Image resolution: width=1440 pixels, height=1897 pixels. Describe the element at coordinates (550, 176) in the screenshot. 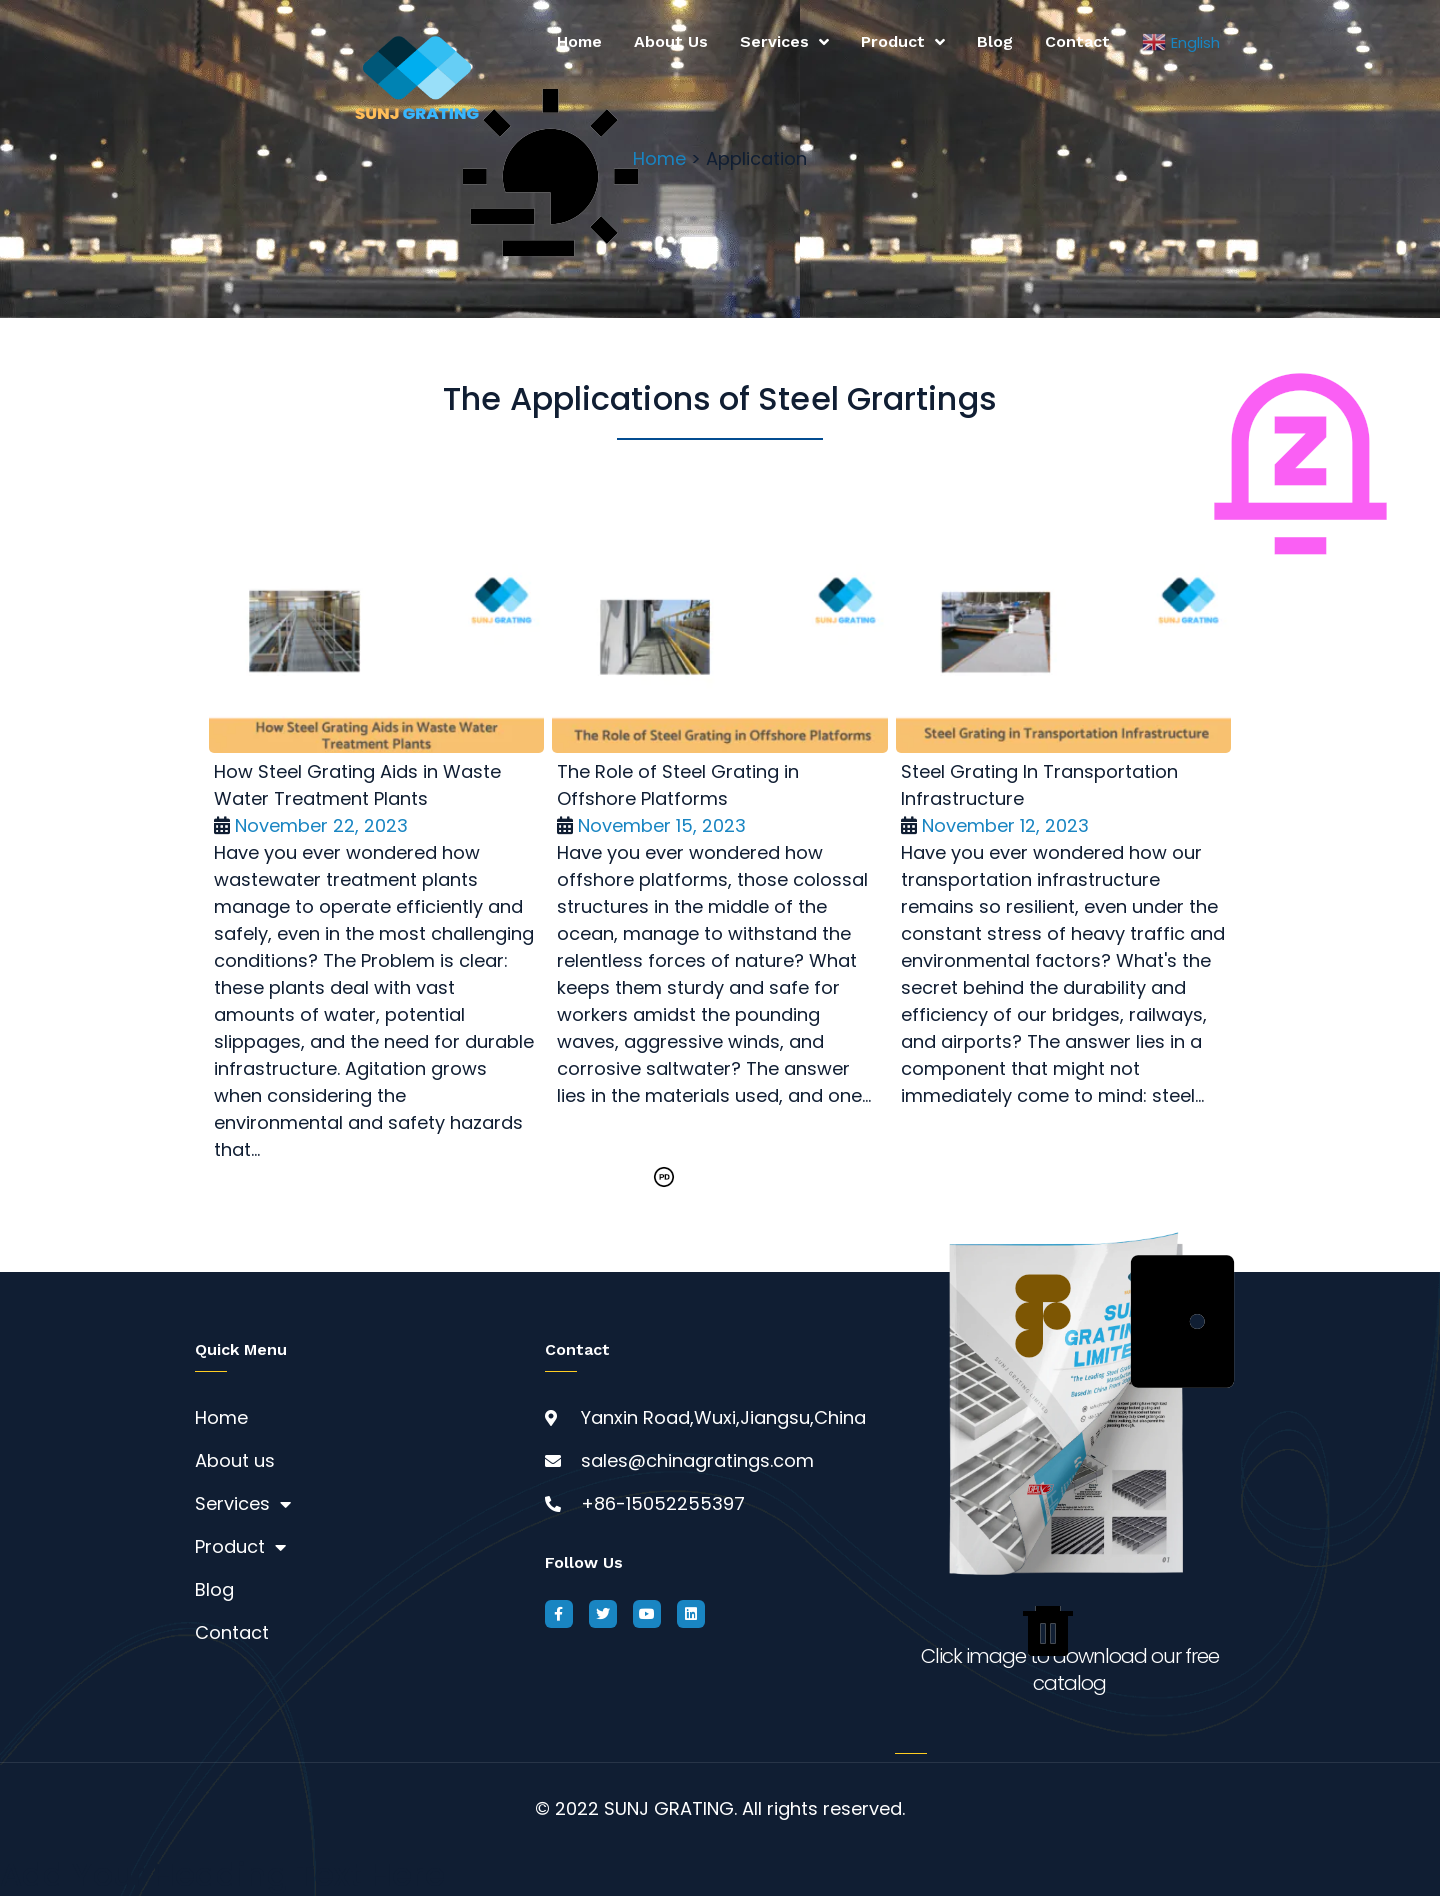

I see `indicates foggy or hazy weather conditions` at that location.